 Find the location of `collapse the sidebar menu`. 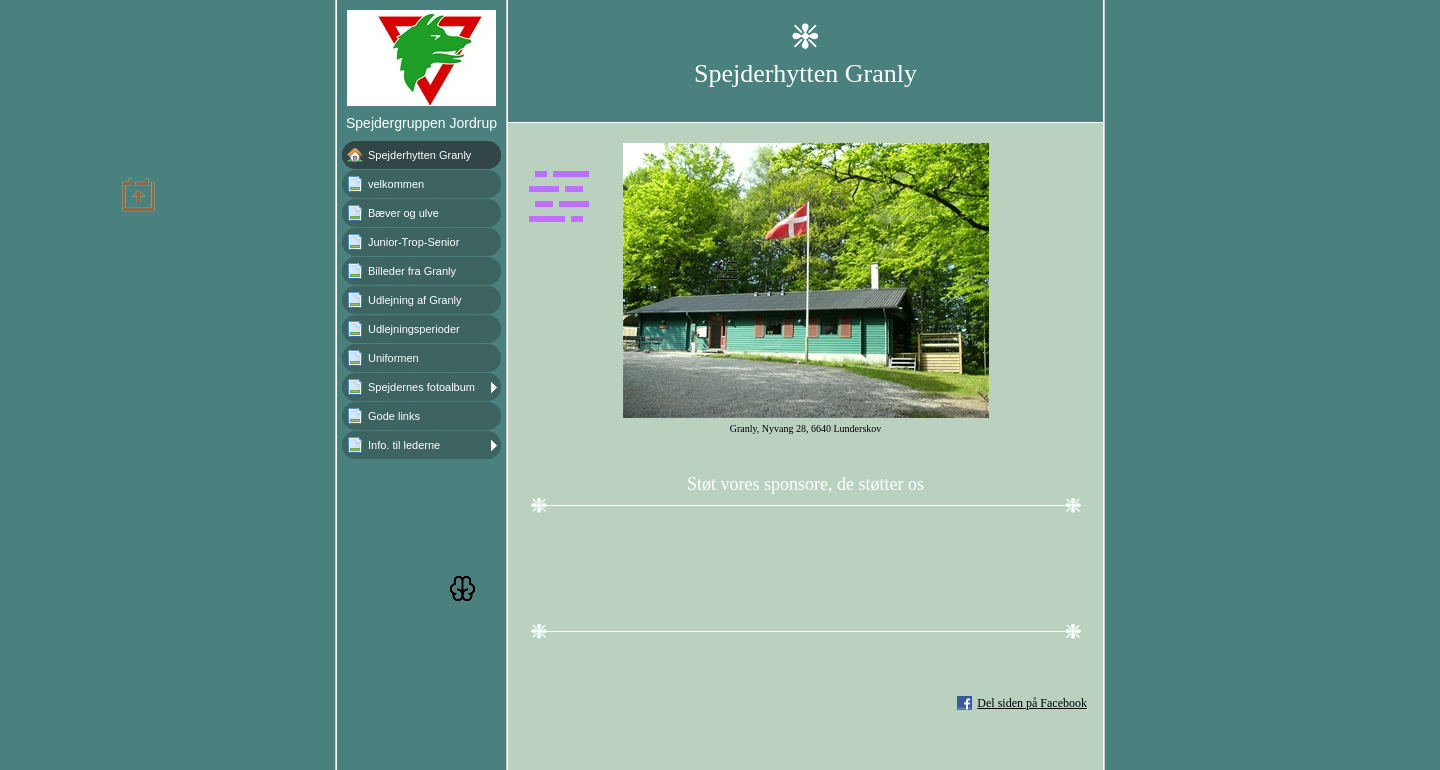

collapse the sidebar menu is located at coordinates (727, 270).